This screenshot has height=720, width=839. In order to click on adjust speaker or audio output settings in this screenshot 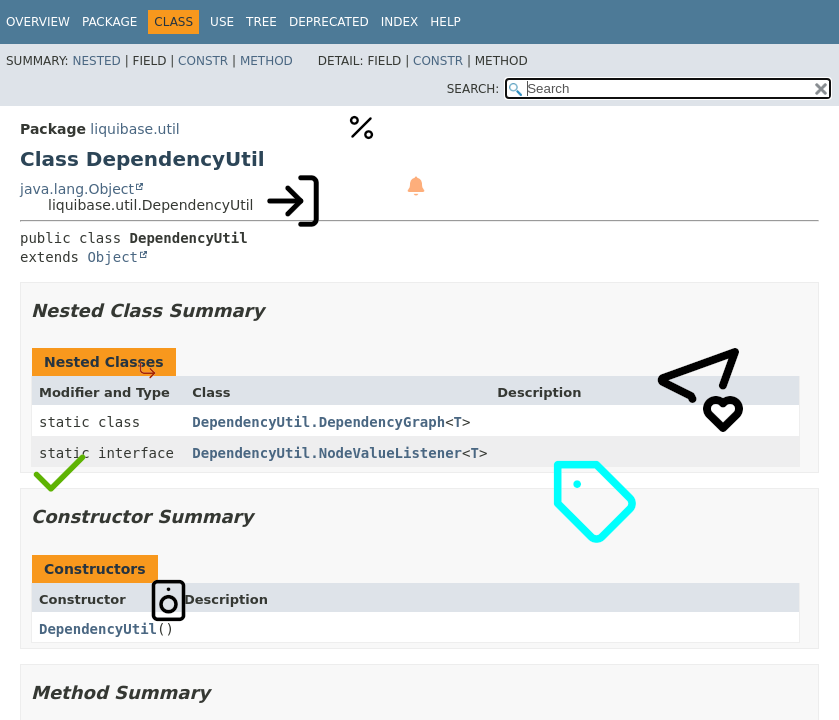, I will do `click(168, 600)`.